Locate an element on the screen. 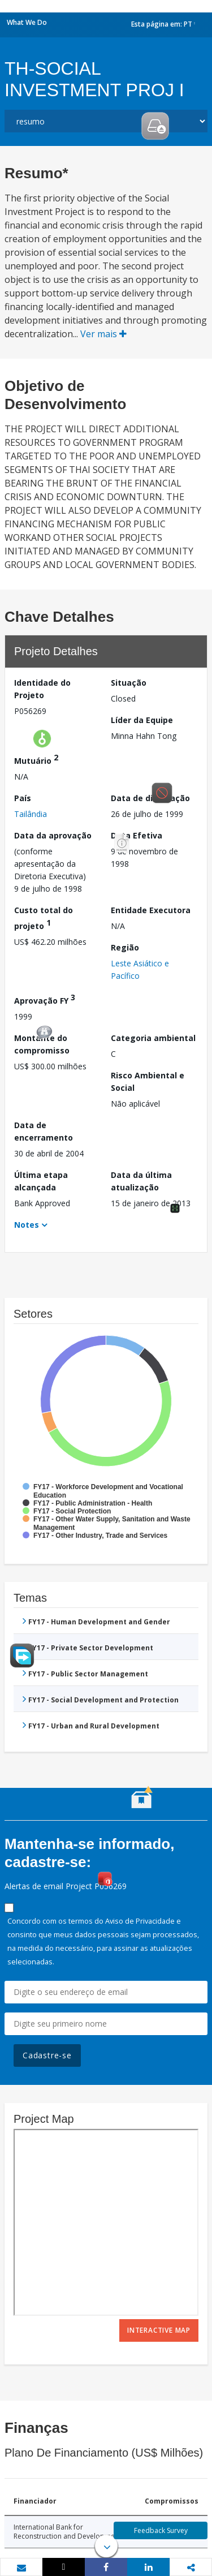 The width and height of the screenshot is (212, 2576). receive a message from a remote desktop administrator is located at coordinates (44, 1034).